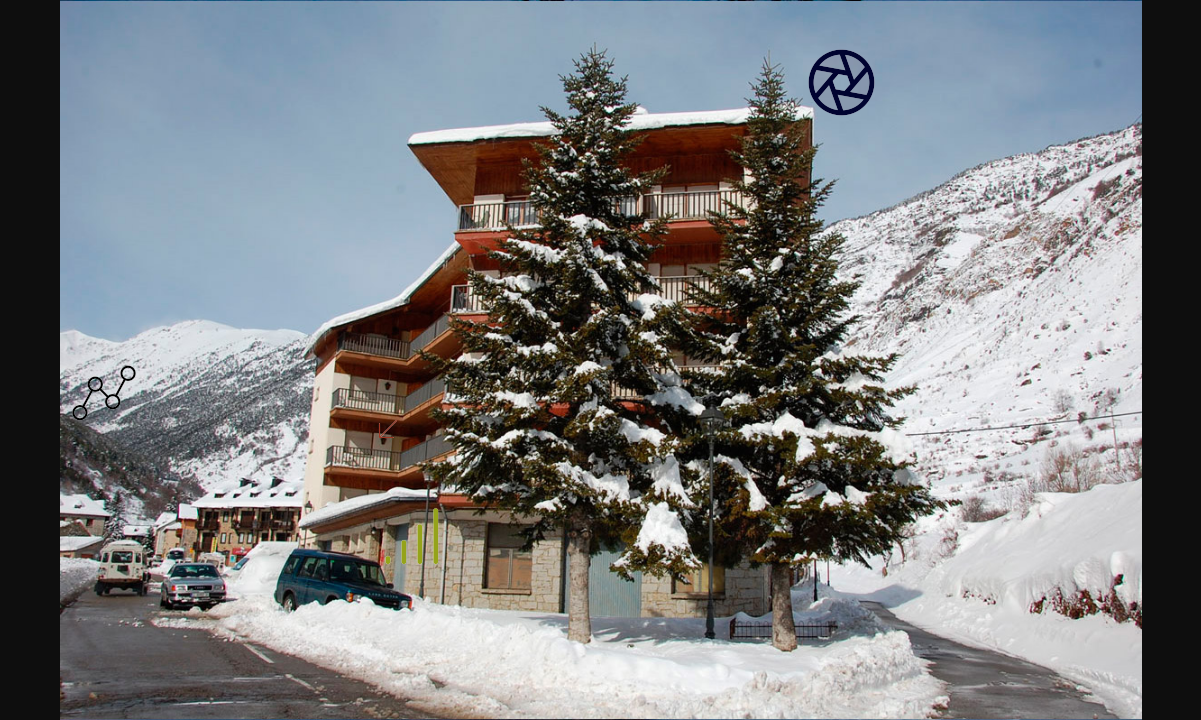 This screenshot has height=720, width=1201. I want to click on view connected data points or nodes, so click(104, 393).